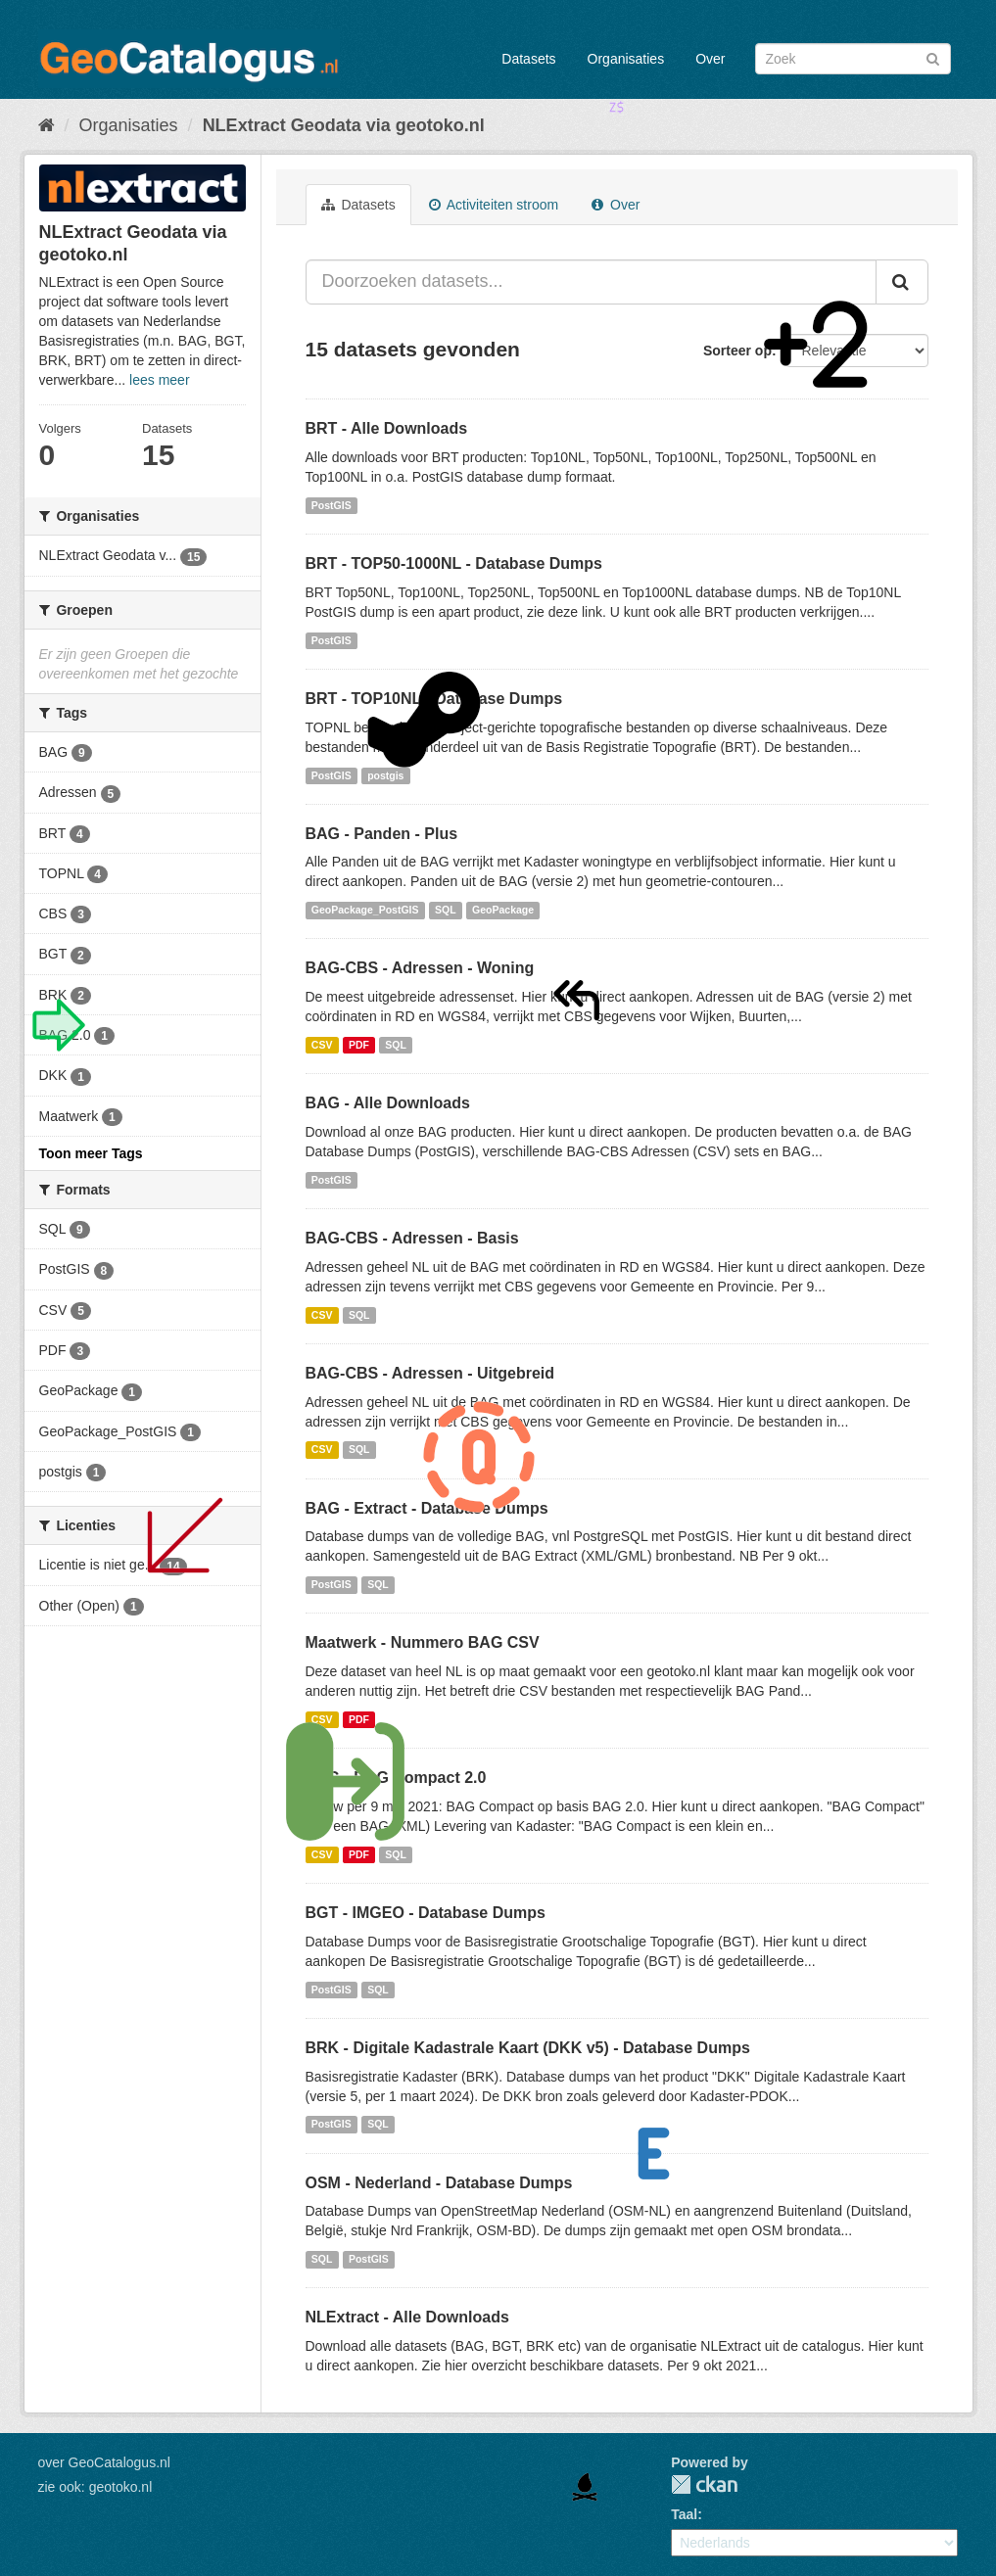 The height and width of the screenshot is (2576, 996). I want to click on access camping or outdoor activity features, so click(585, 2487).